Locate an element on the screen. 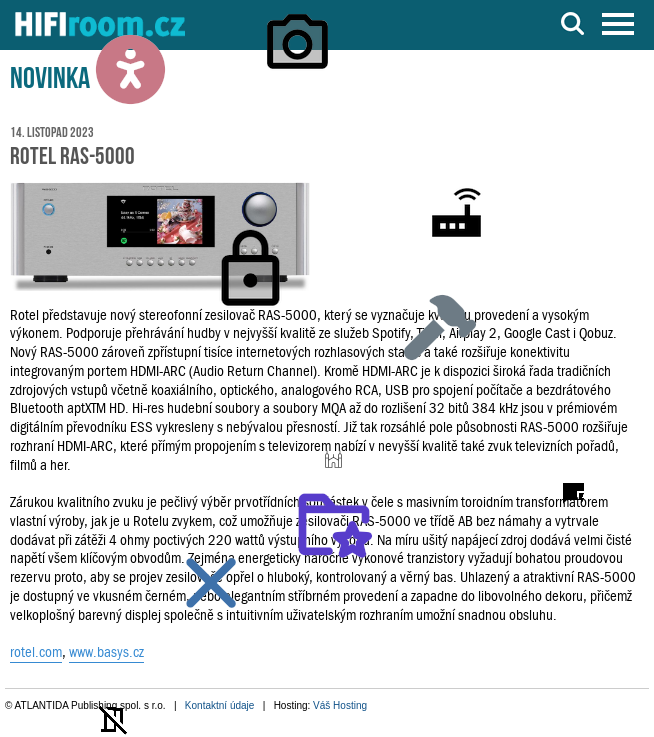 Image resolution: width=654 pixels, height=737 pixels. send a quick reply to a message is located at coordinates (573, 493).